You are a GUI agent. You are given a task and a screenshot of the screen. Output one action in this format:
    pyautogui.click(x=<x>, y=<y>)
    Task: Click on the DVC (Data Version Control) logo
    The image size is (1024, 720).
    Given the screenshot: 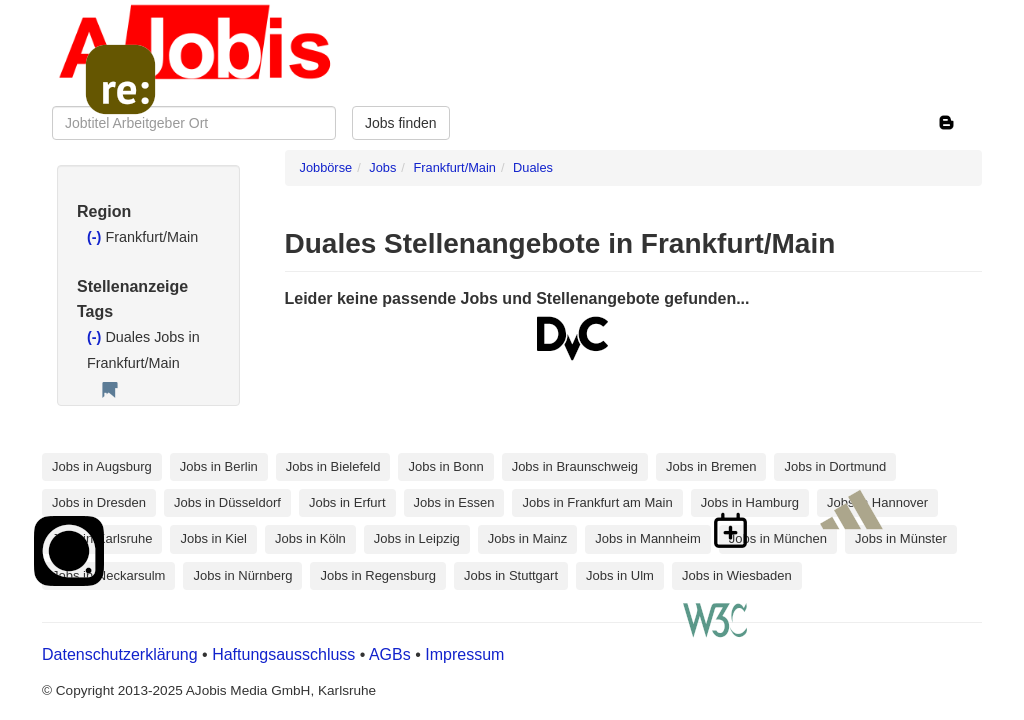 What is the action you would take?
    pyautogui.click(x=572, y=338)
    